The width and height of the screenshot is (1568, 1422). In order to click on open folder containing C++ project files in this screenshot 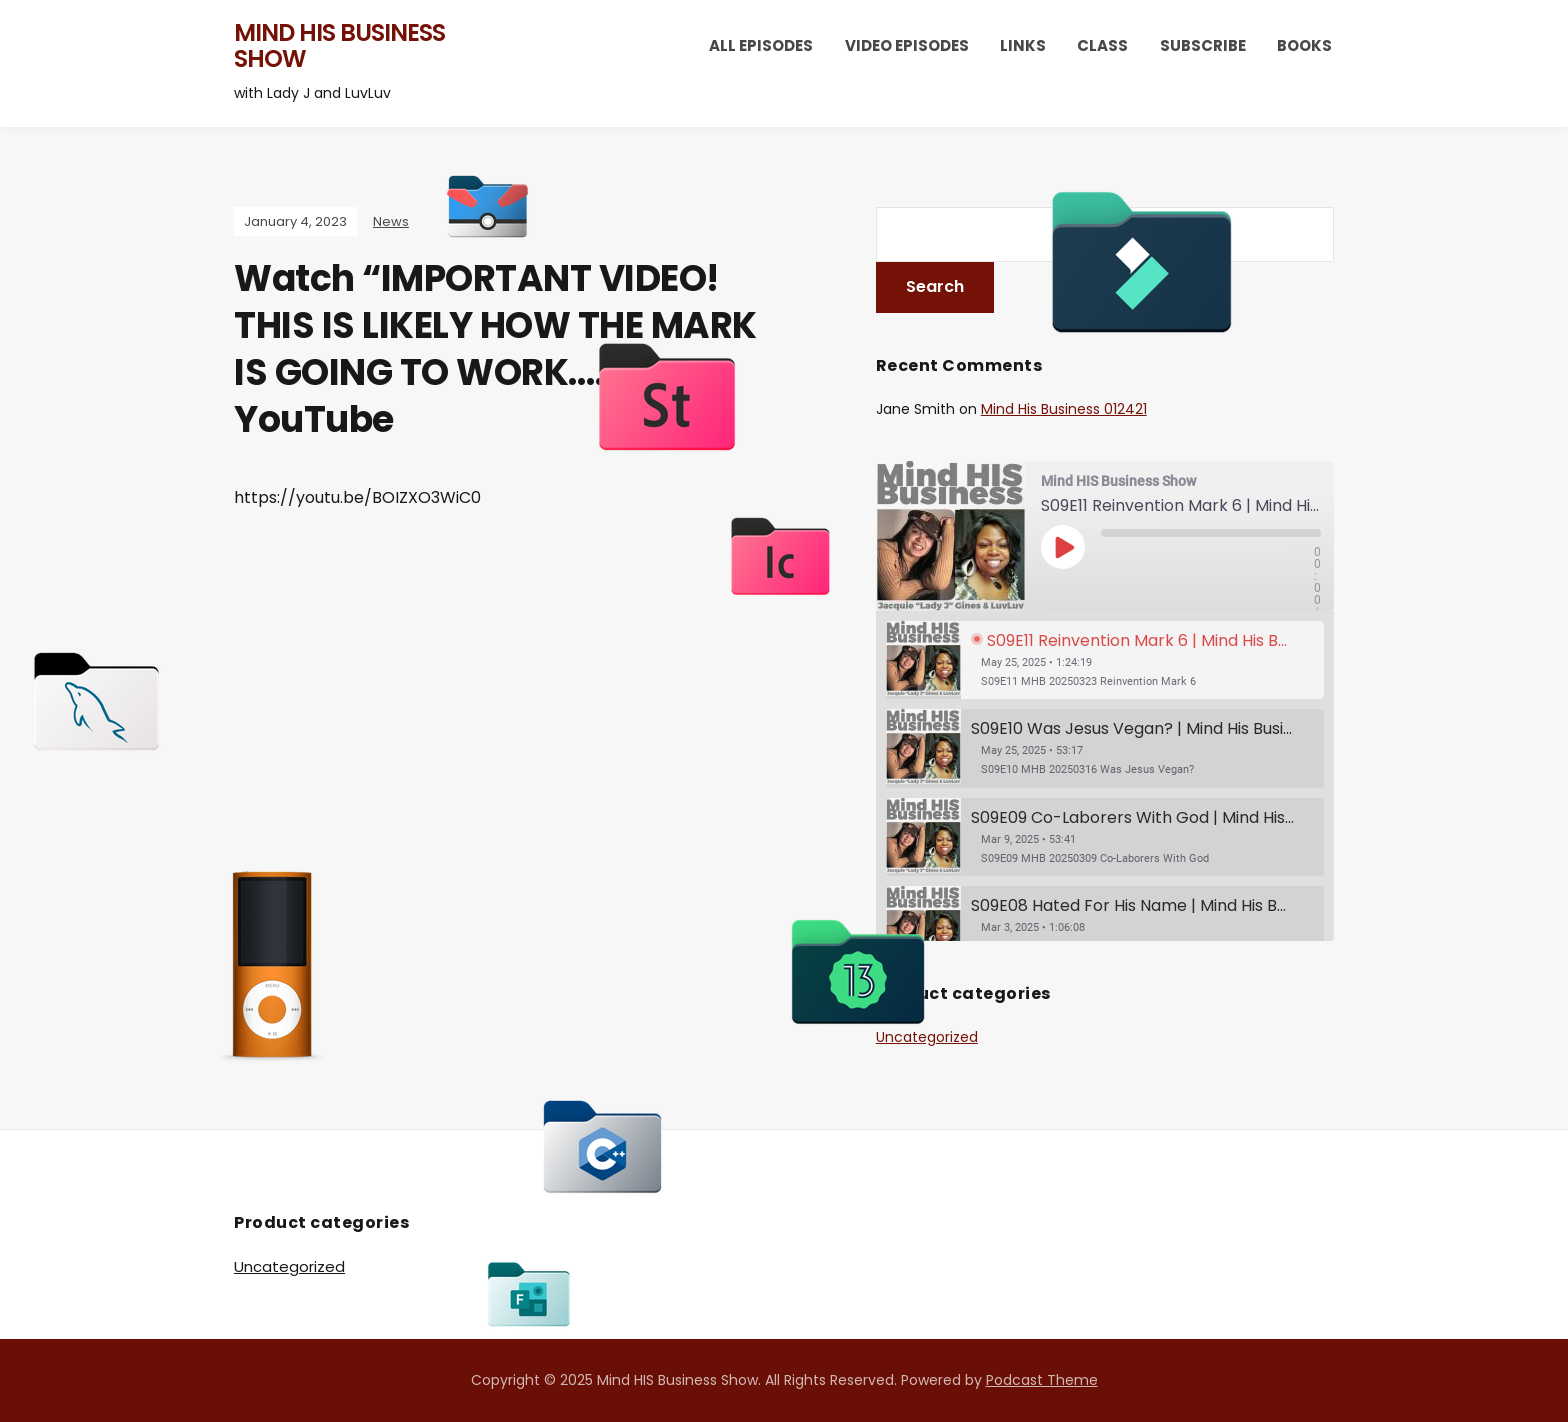, I will do `click(602, 1150)`.